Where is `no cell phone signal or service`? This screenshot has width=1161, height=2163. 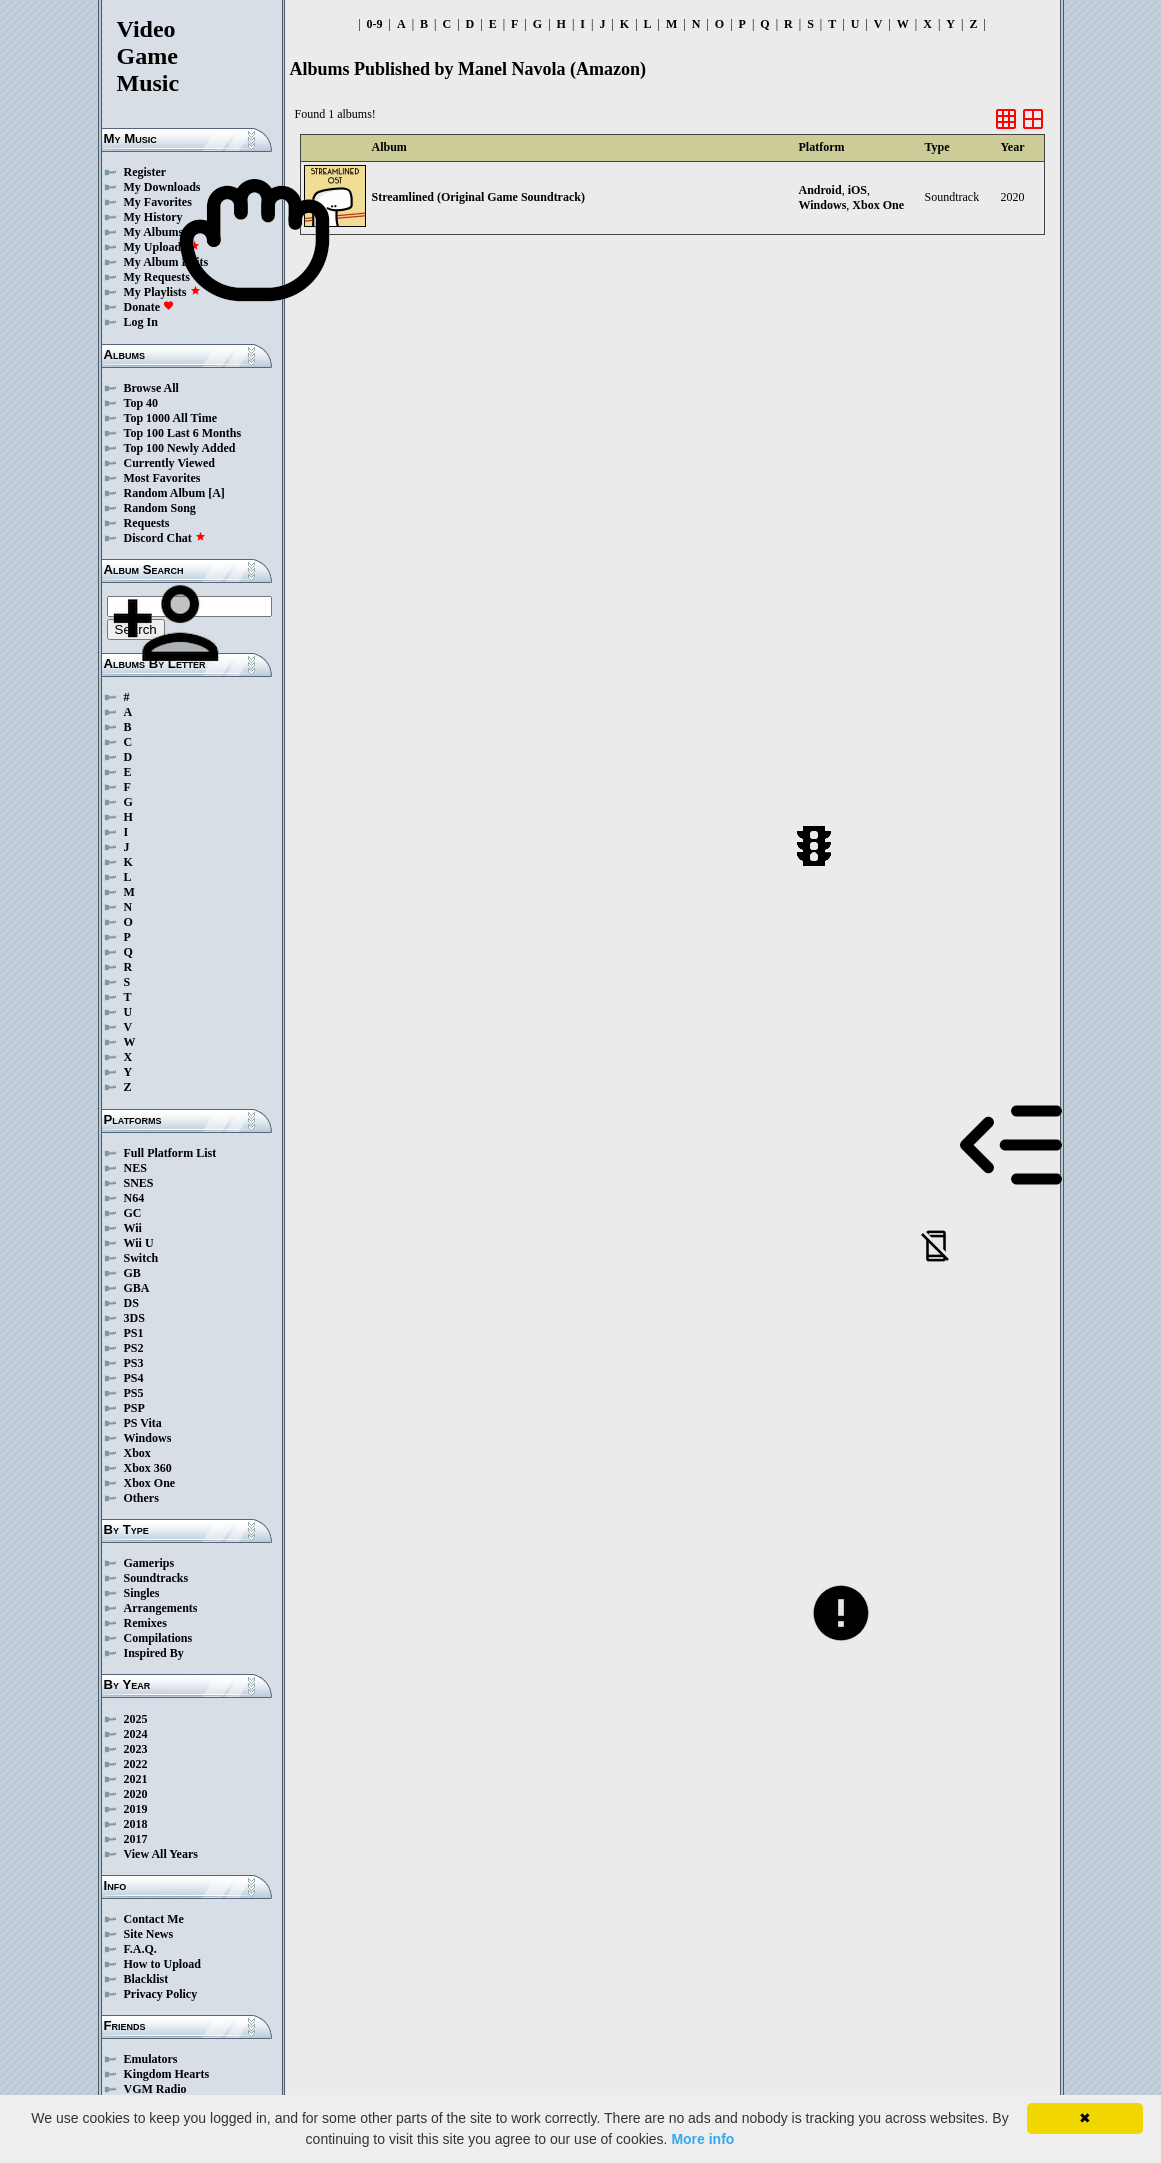
no cell phone signal or service is located at coordinates (936, 1246).